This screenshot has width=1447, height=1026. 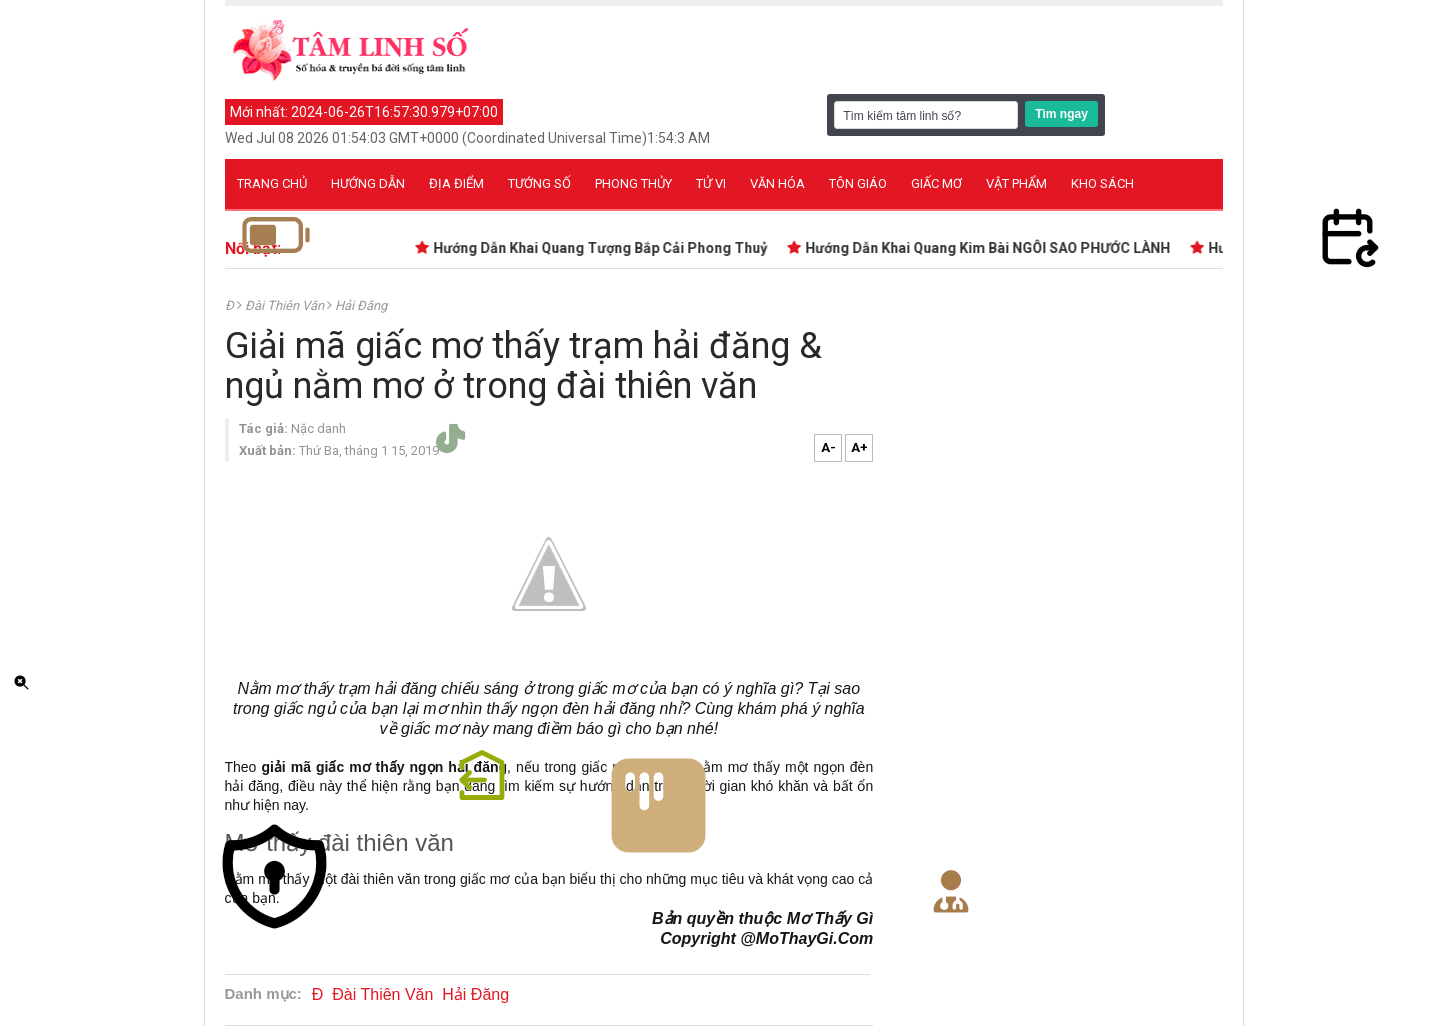 I want to click on access security or privacy settings, so click(x=274, y=876).